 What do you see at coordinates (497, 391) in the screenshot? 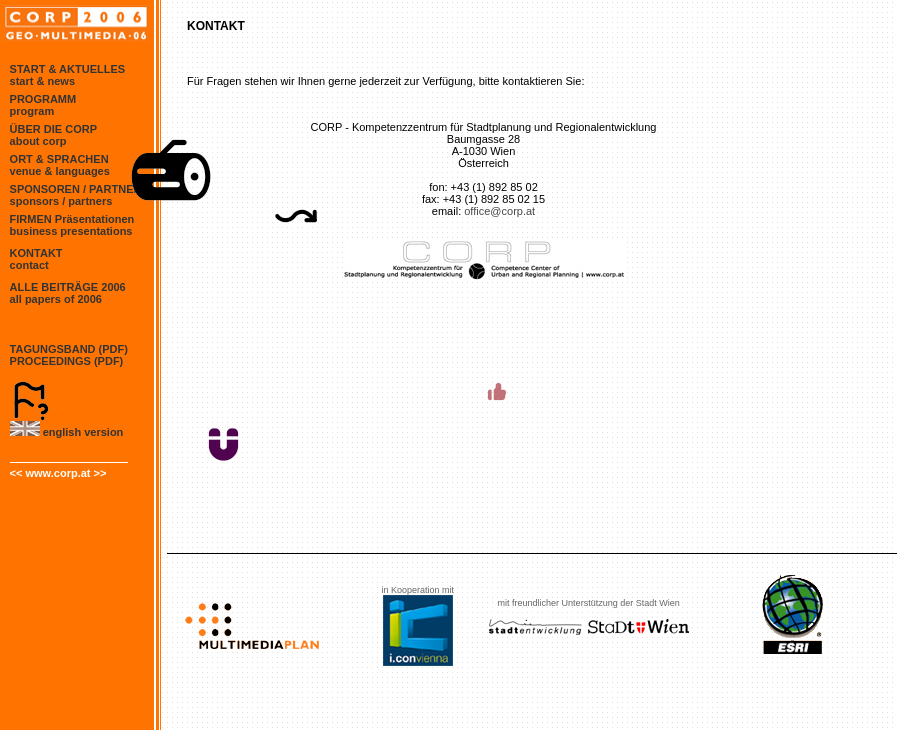
I see `like or upvote content` at bounding box center [497, 391].